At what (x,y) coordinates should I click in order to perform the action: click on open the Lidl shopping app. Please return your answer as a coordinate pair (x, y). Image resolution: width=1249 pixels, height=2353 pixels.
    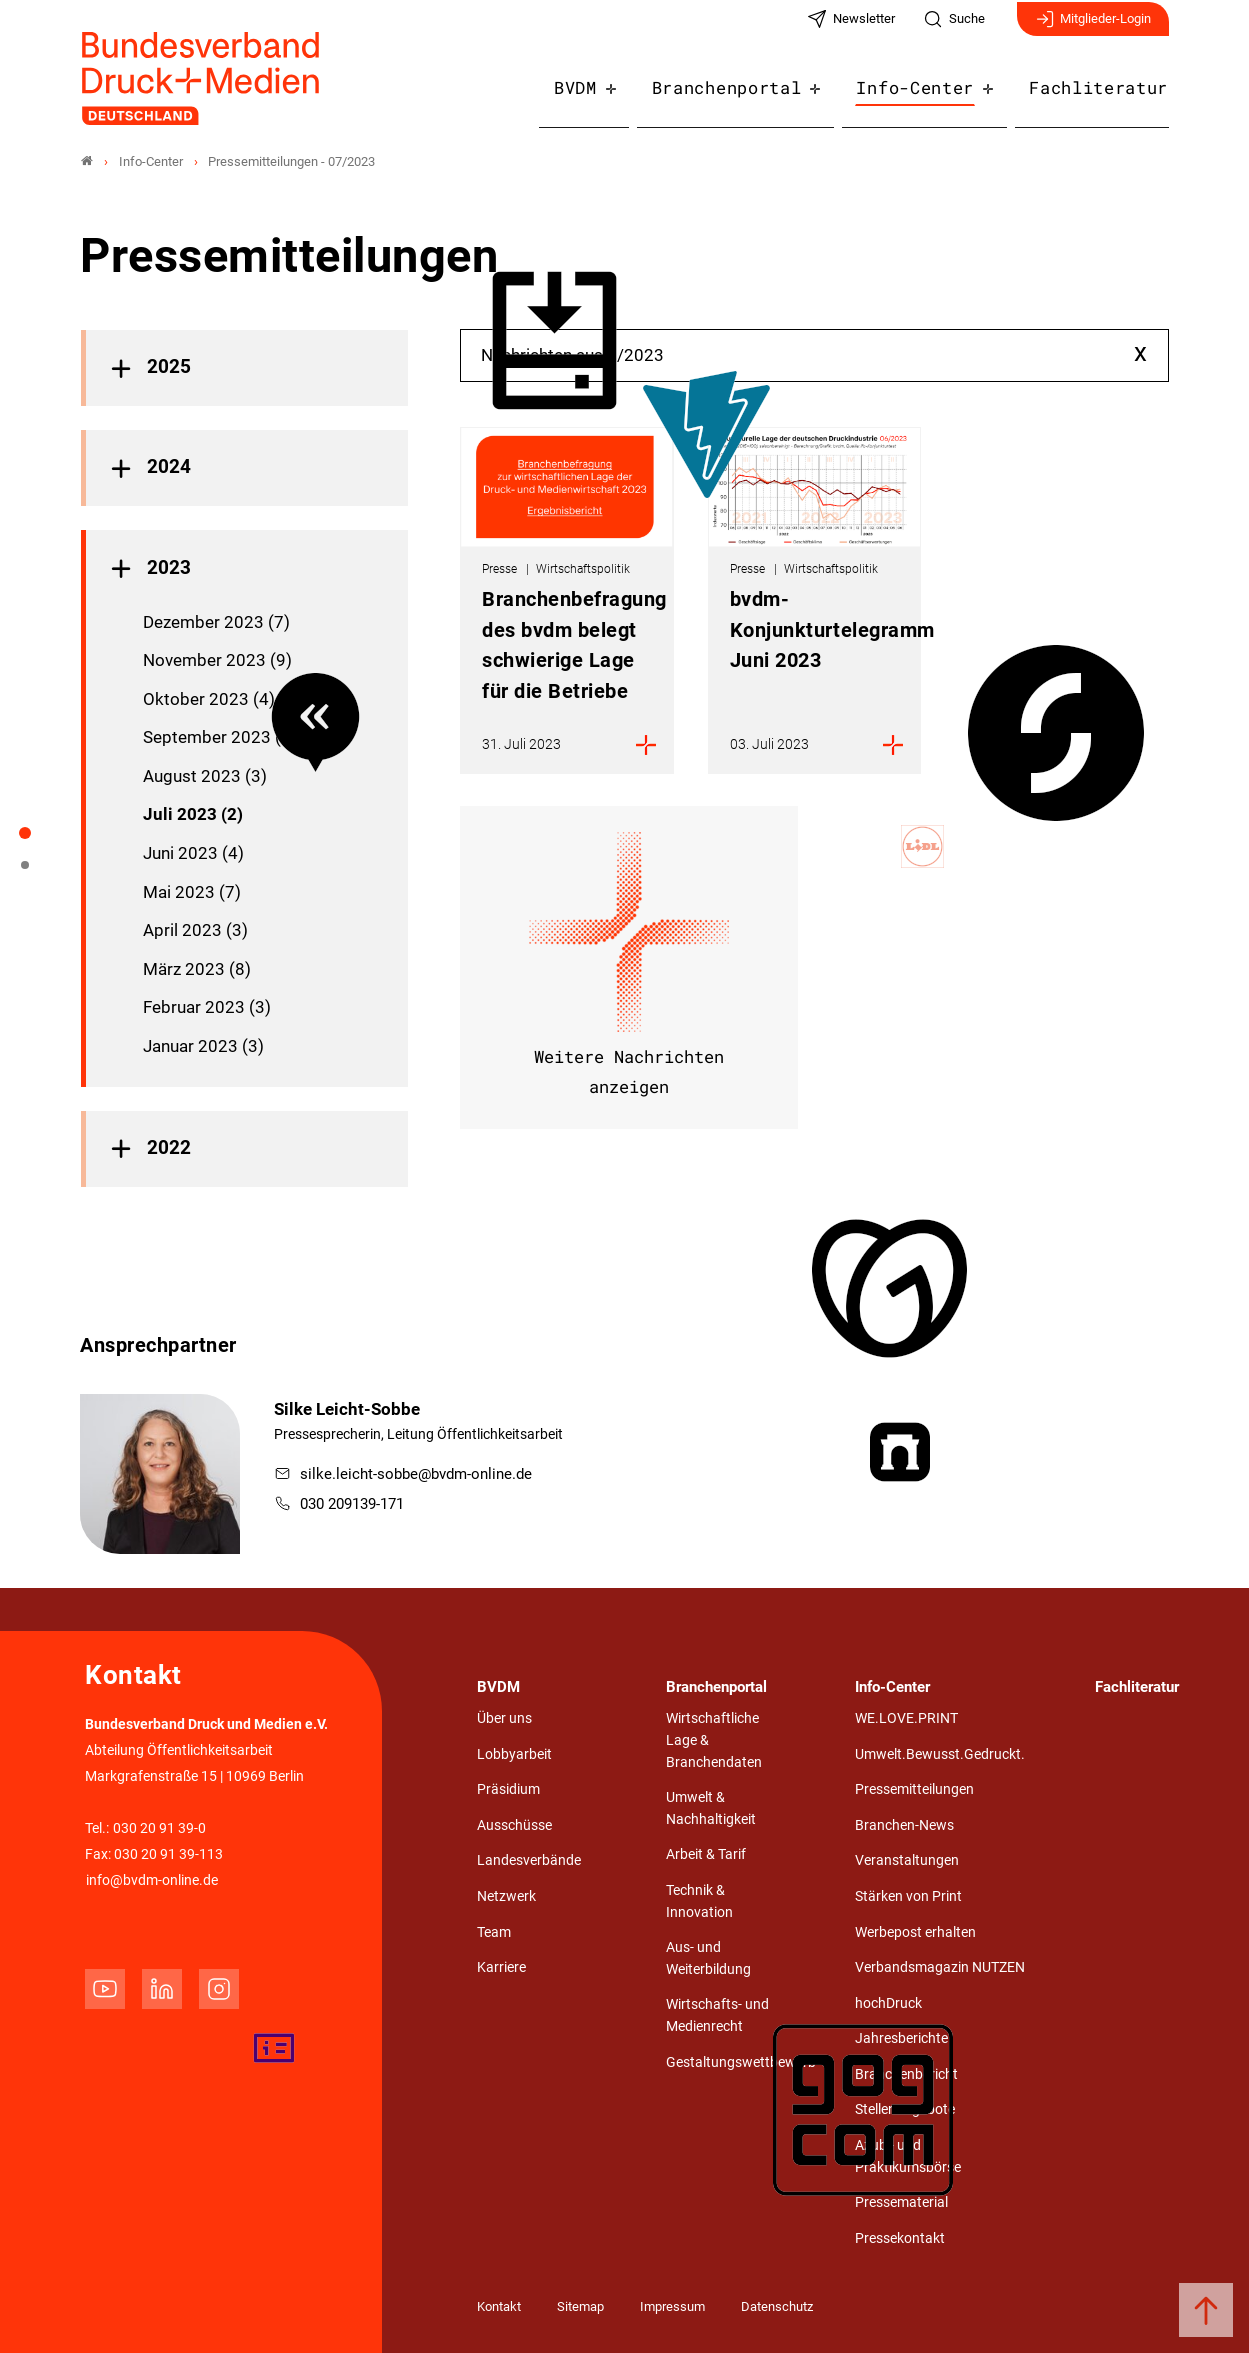
    Looking at the image, I should click on (922, 846).